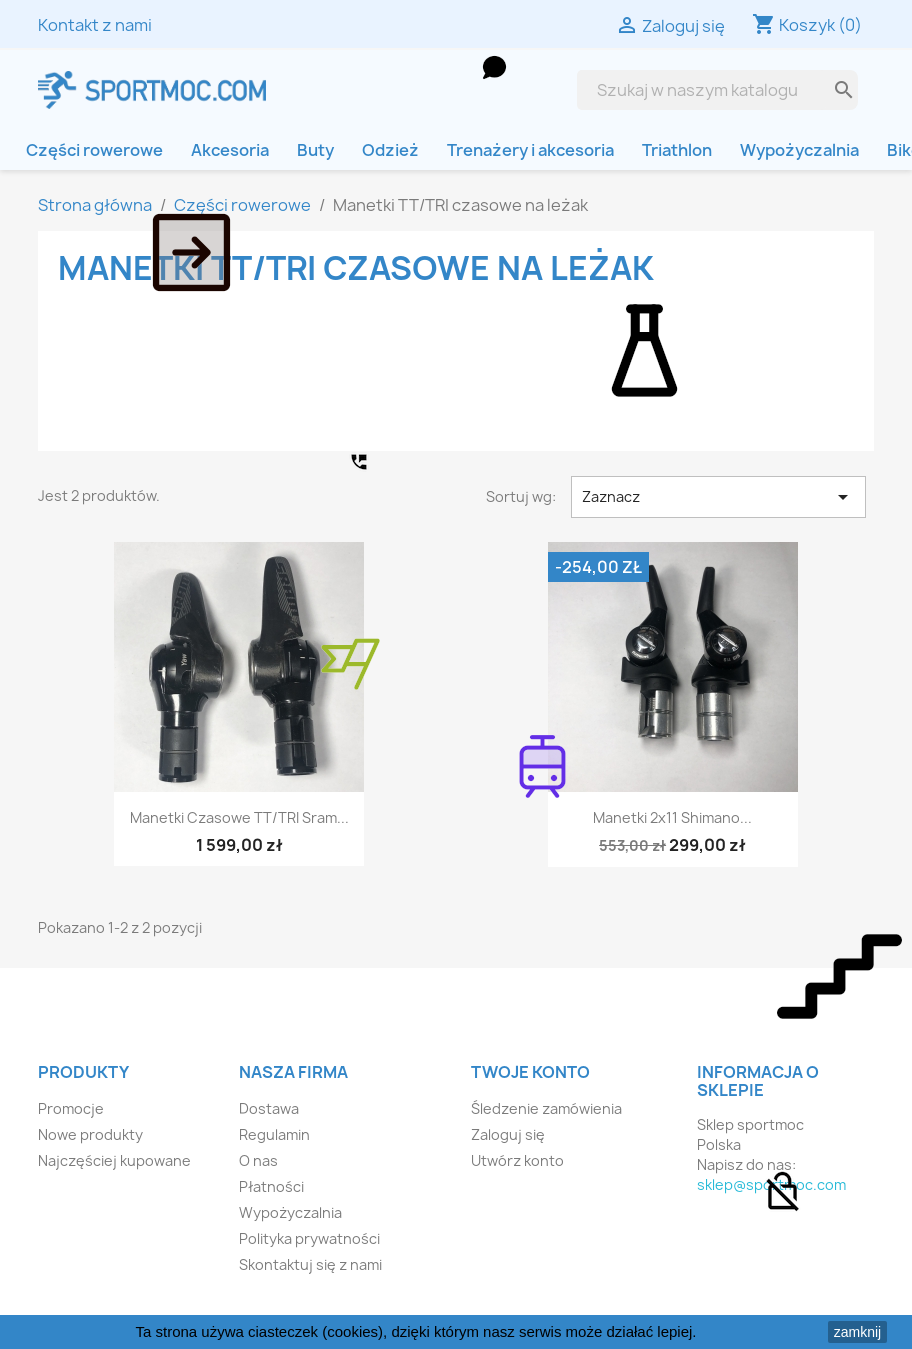 This screenshot has height=1349, width=912. I want to click on proceed to the next step or screen, so click(191, 252).